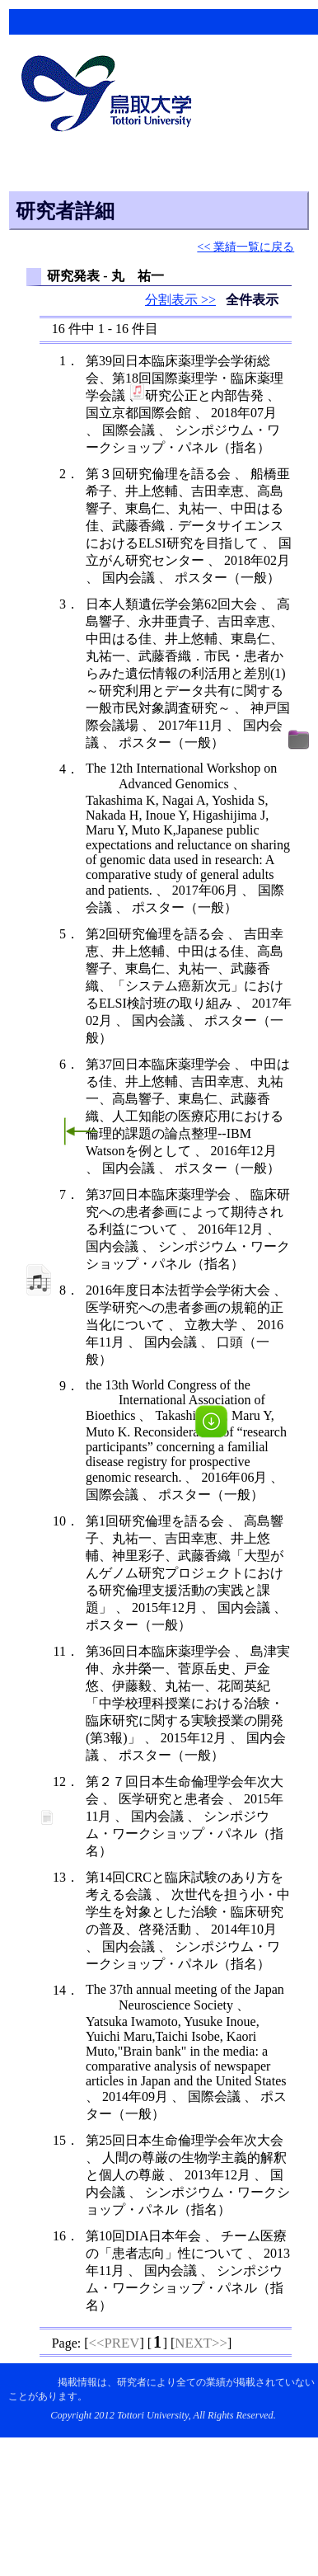 This screenshot has height=2576, width=318. Describe the element at coordinates (298, 739) in the screenshot. I see `open a folder or directory` at that location.